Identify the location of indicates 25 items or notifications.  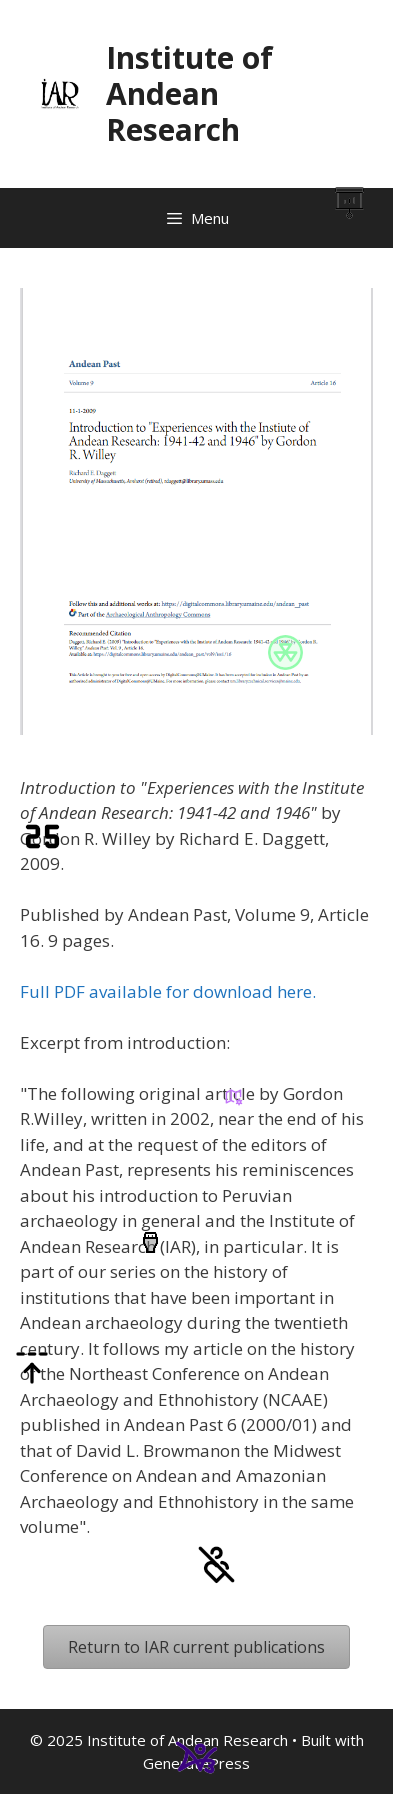
(42, 836).